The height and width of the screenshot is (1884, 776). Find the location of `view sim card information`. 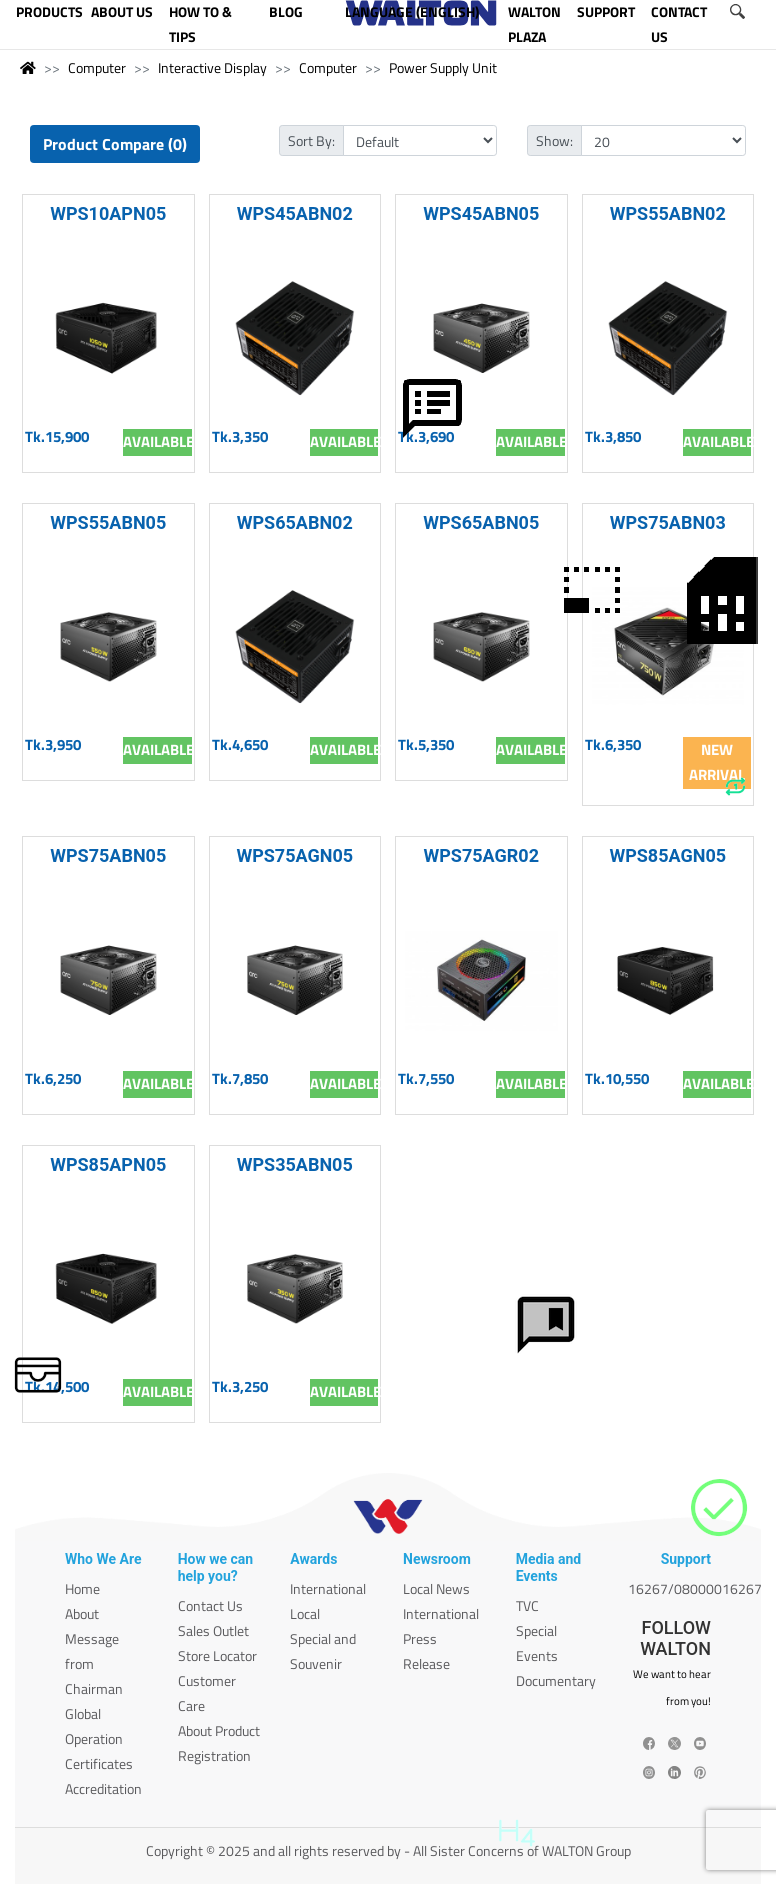

view sim card information is located at coordinates (722, 600).